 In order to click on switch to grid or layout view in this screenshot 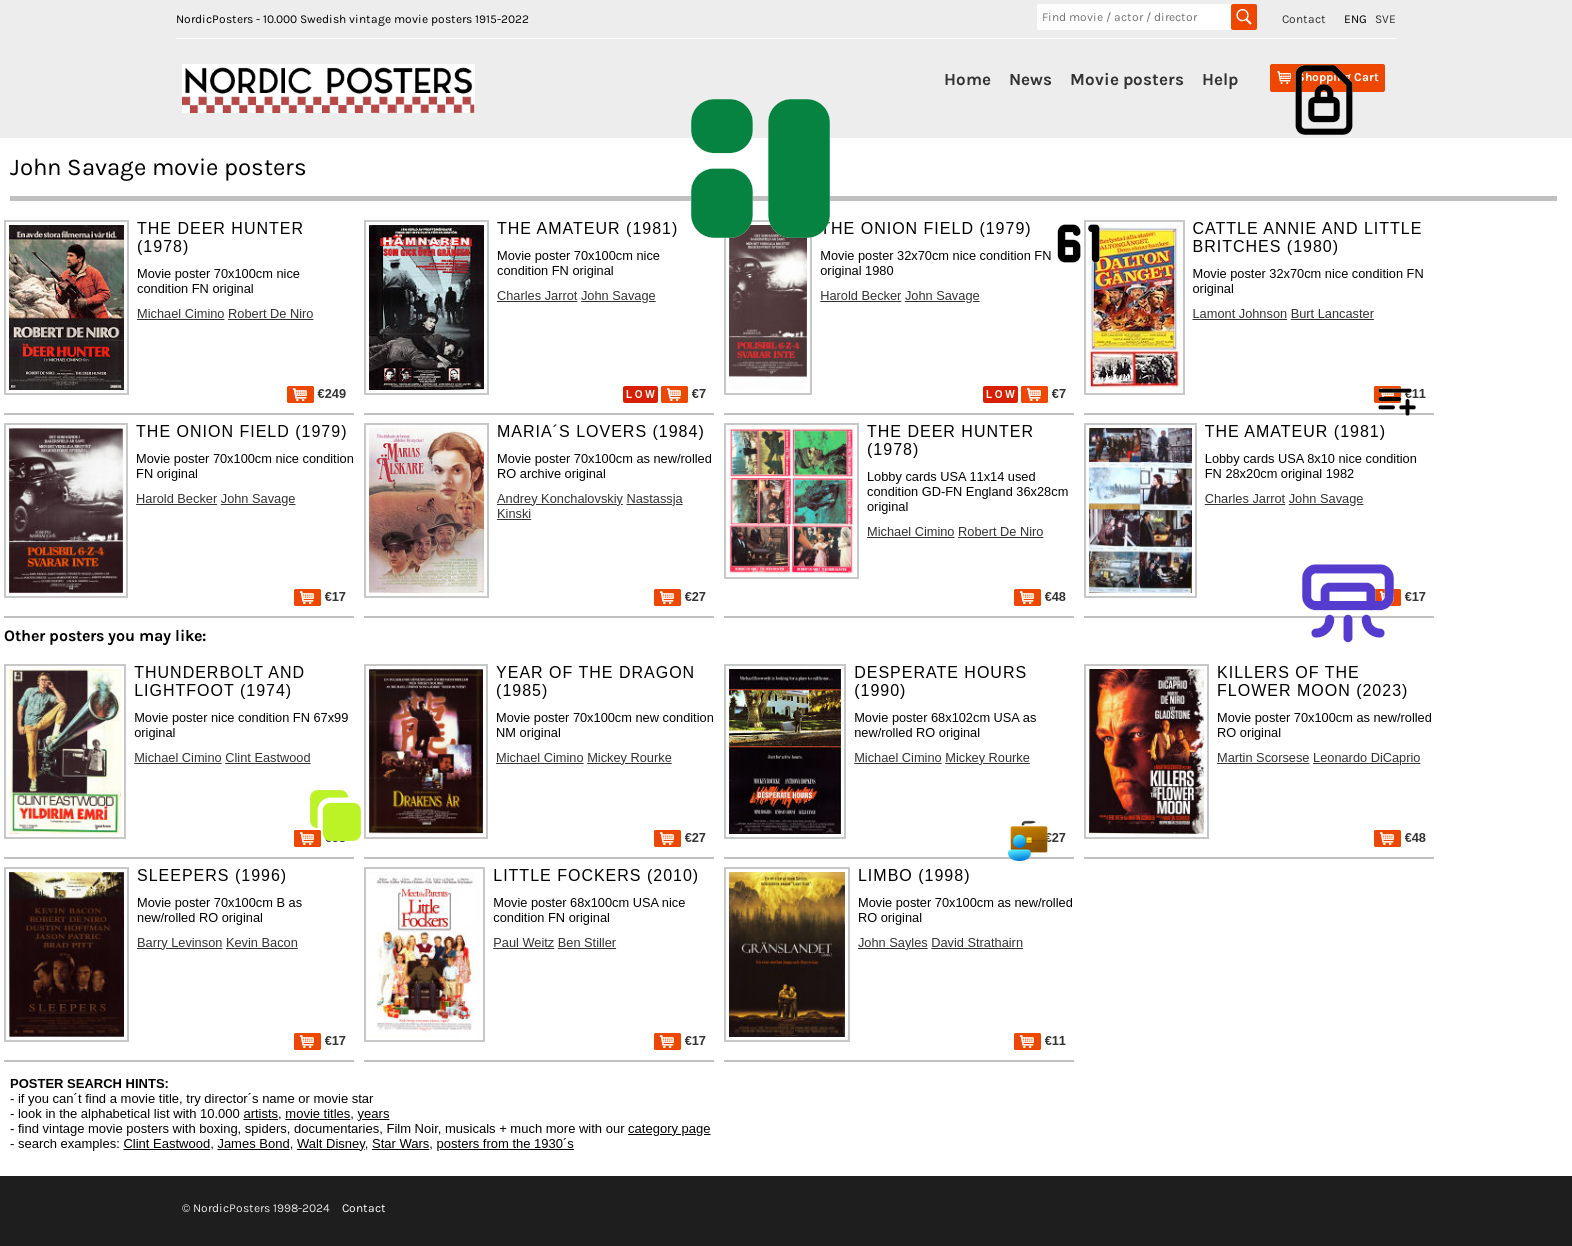, I will do `click(760, 168)`.